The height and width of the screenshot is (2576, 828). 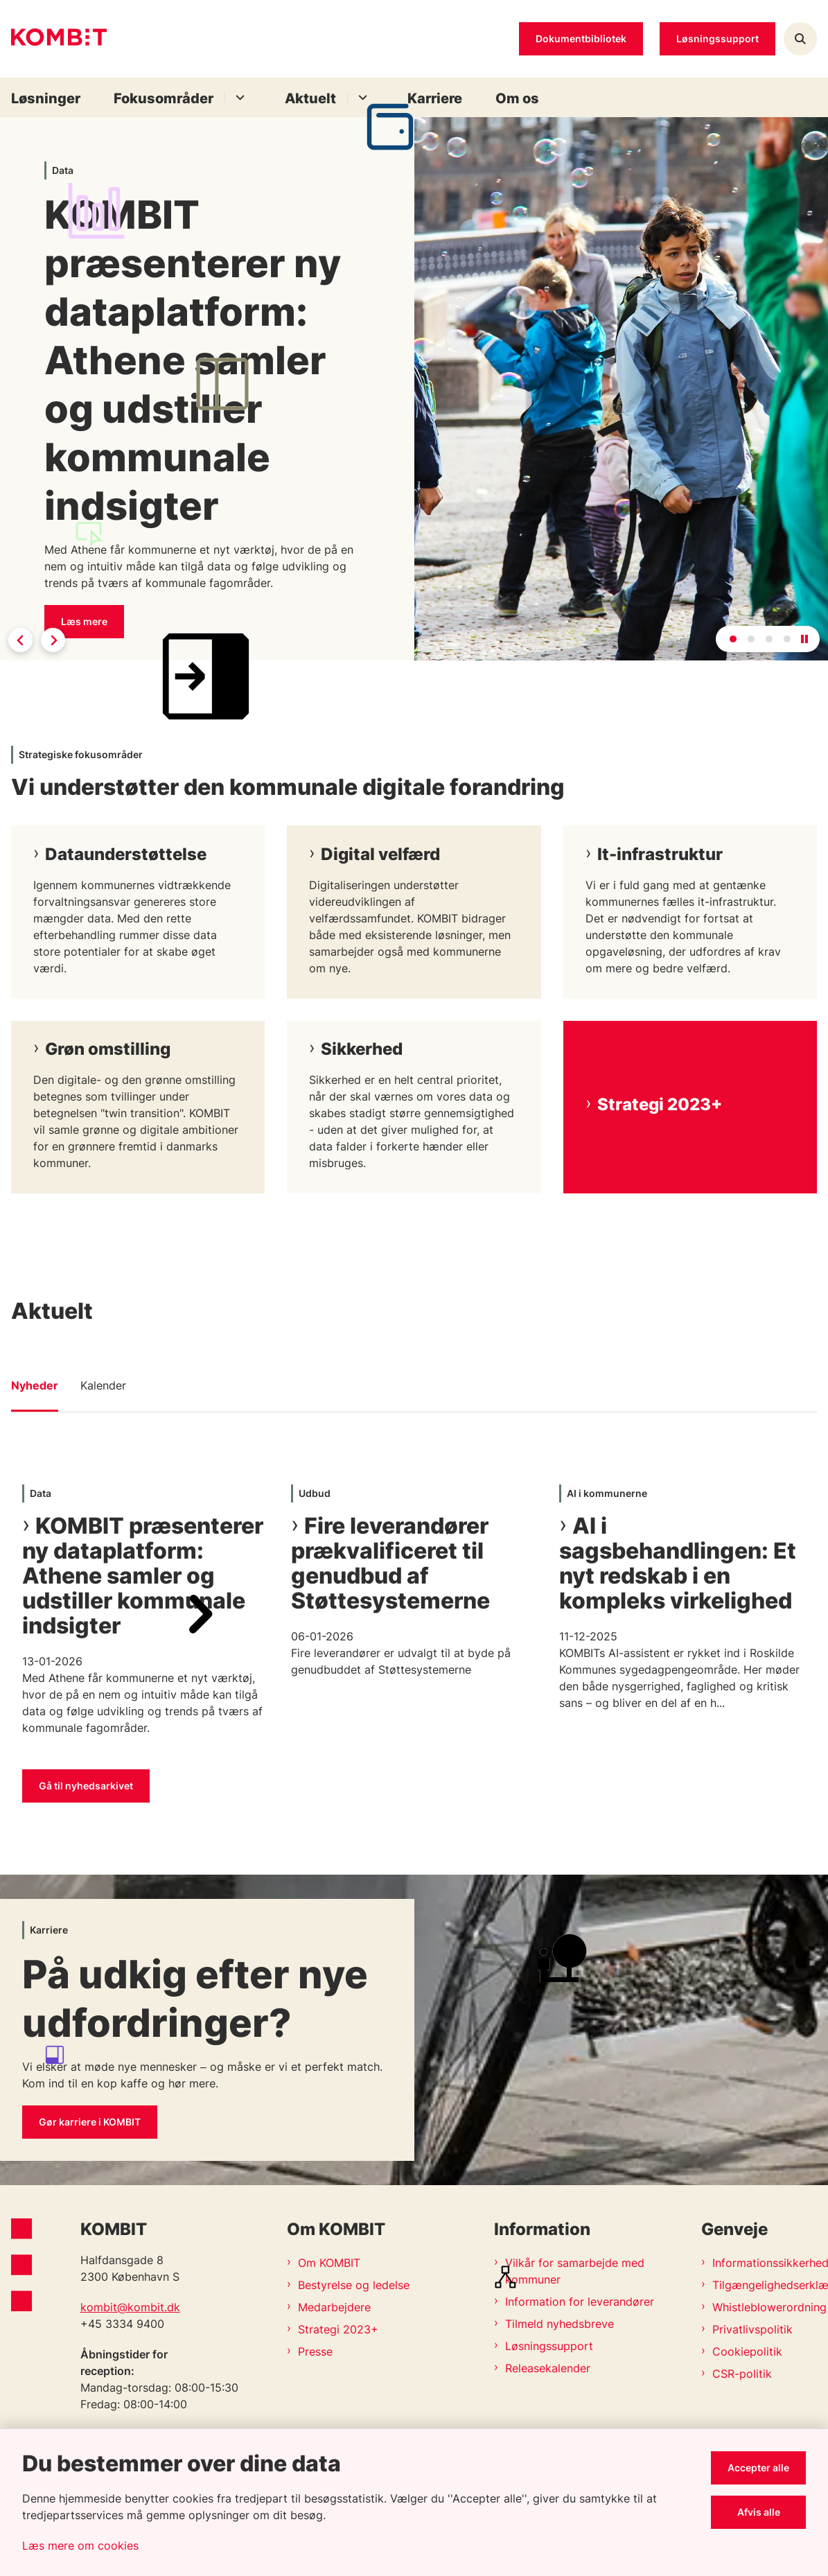 What do you see at coordinates (562, 1958) in the screenshot?
I see `view outdoor or nature-related content` at bounding box center [562, 1958].